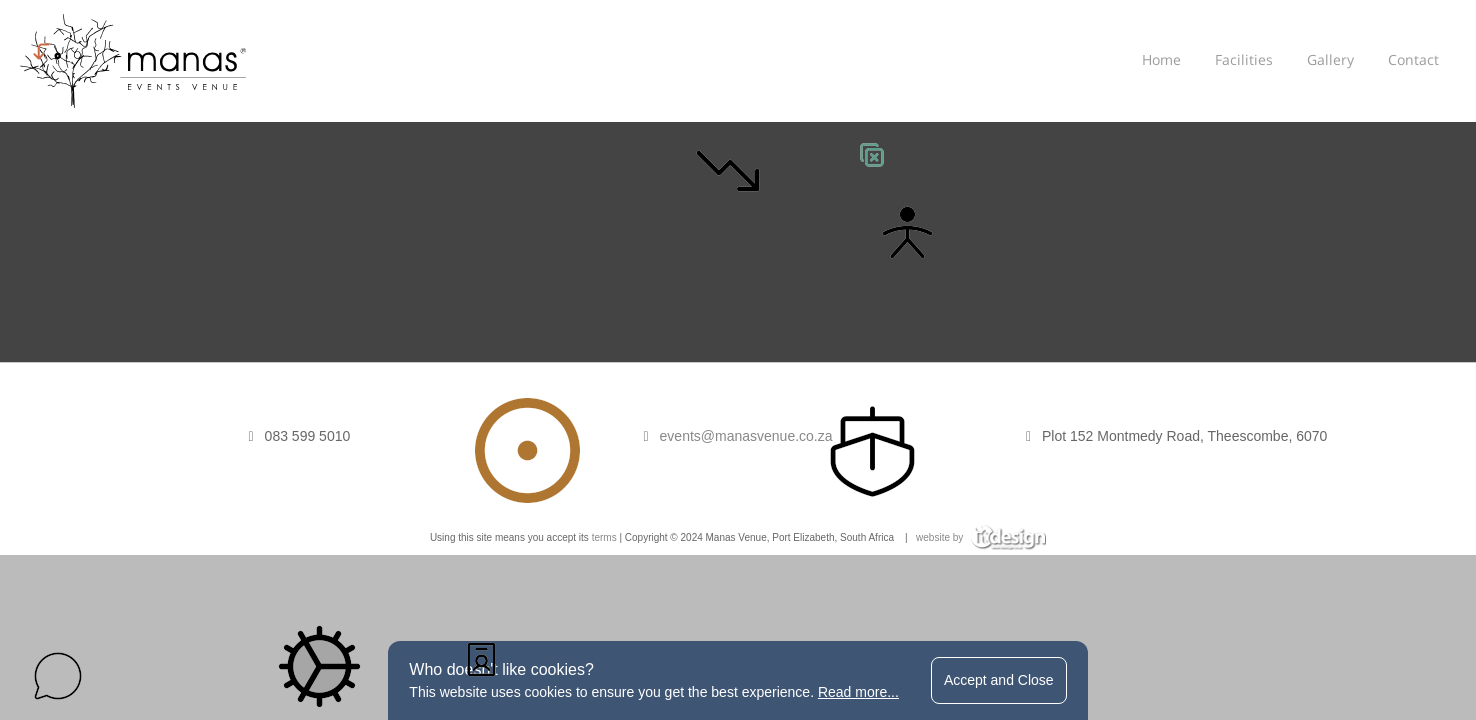 This screenshot has width=1476, height=720. Describe the element at coordinates (872, 155) in the screenshot. I see `cancel or remove a copied item` at that location.